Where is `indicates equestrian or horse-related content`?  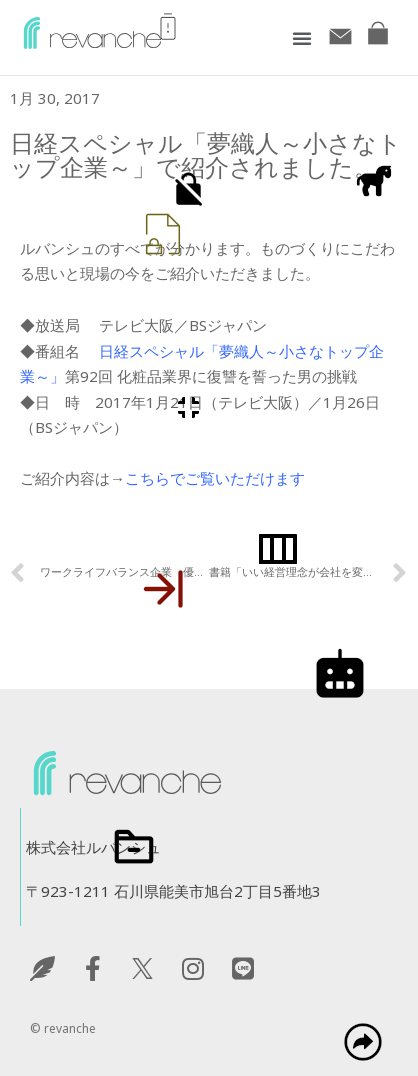 indicates equestrian or horse-related content is located at coordinates (374, 181).